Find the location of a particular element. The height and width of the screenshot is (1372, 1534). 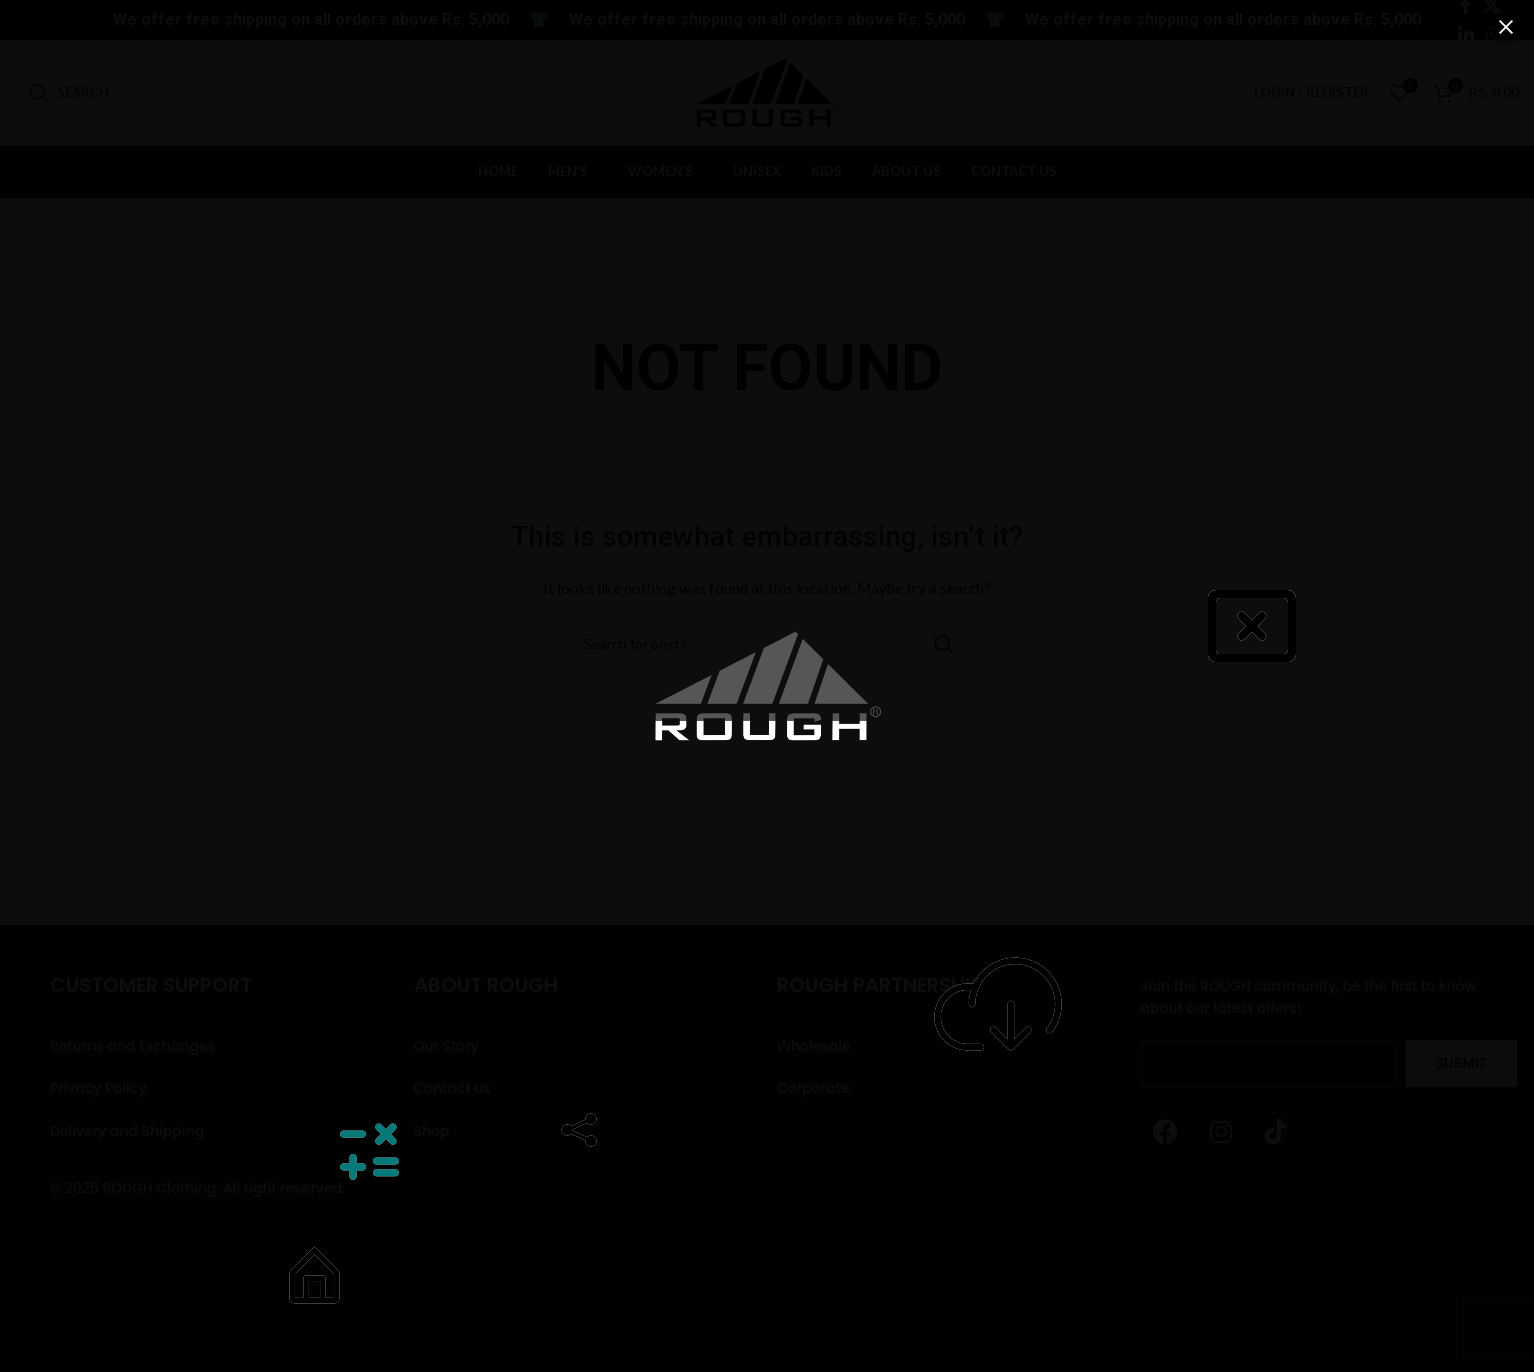

cancel or close a presentation is located at coordinates (1252, 626).